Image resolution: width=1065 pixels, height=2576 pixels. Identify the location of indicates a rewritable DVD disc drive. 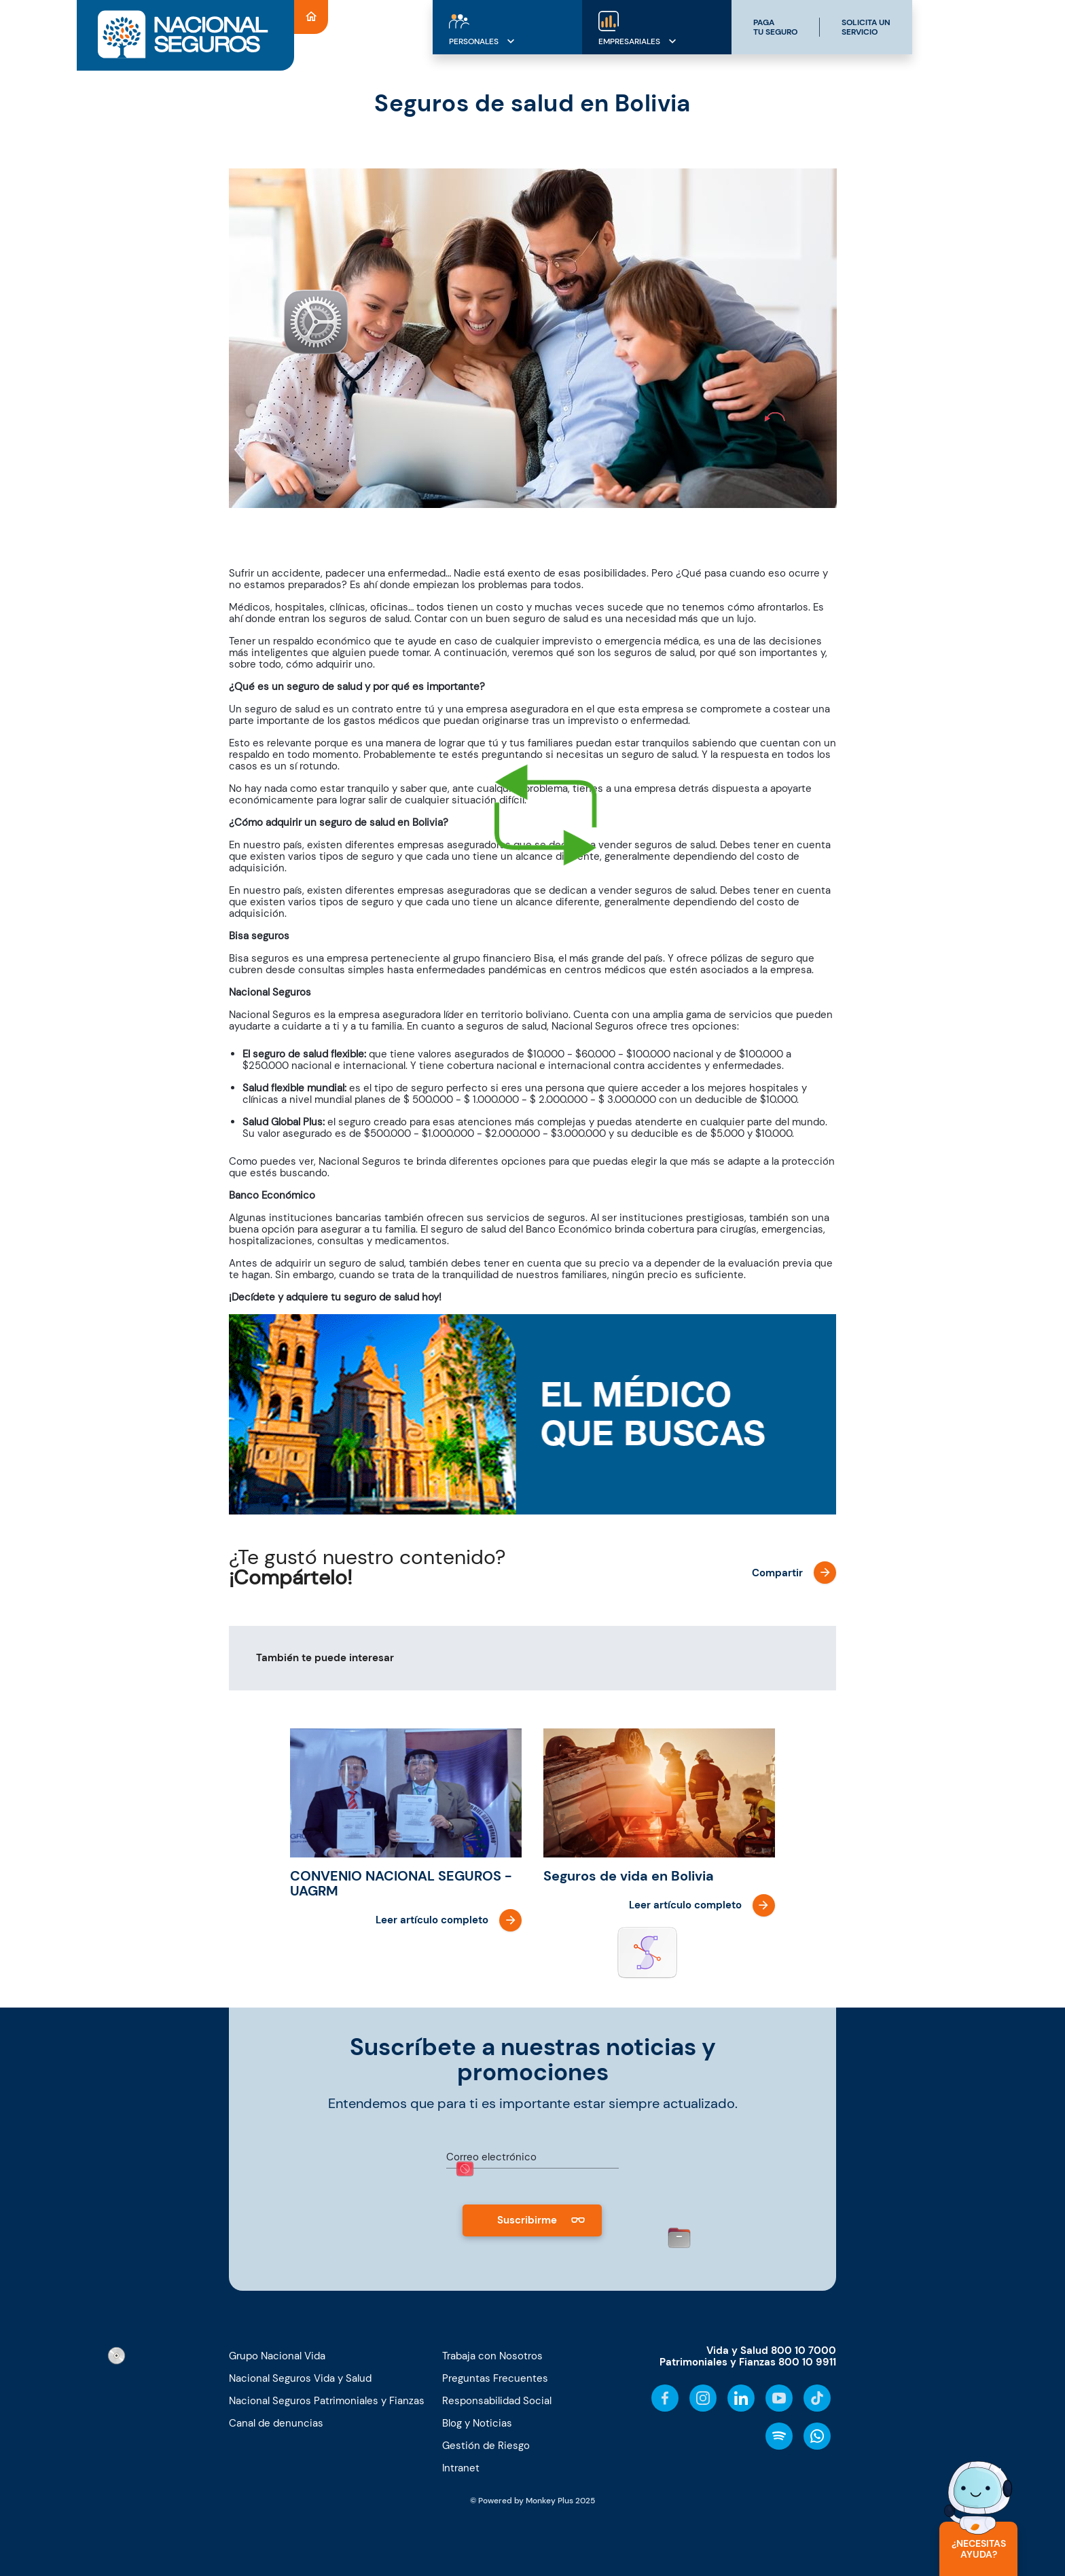
(116, 2355).